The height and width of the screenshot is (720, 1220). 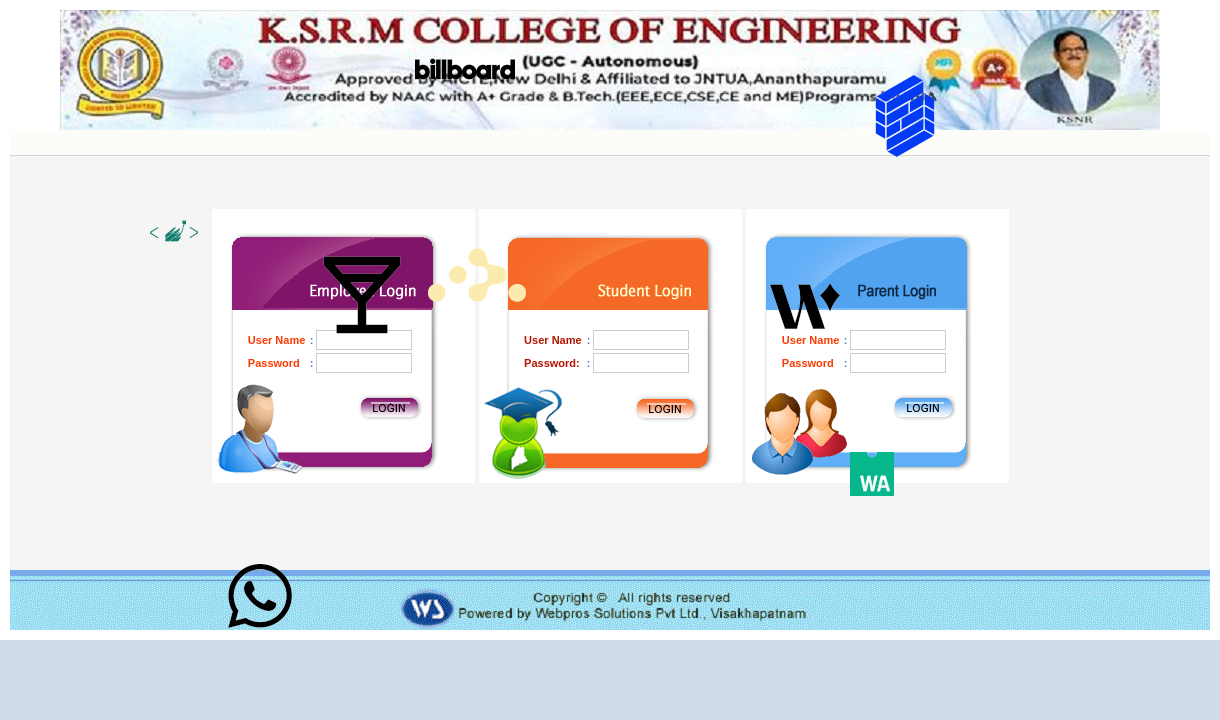 I want to click on react router library logo, so click(x=477, y=275).